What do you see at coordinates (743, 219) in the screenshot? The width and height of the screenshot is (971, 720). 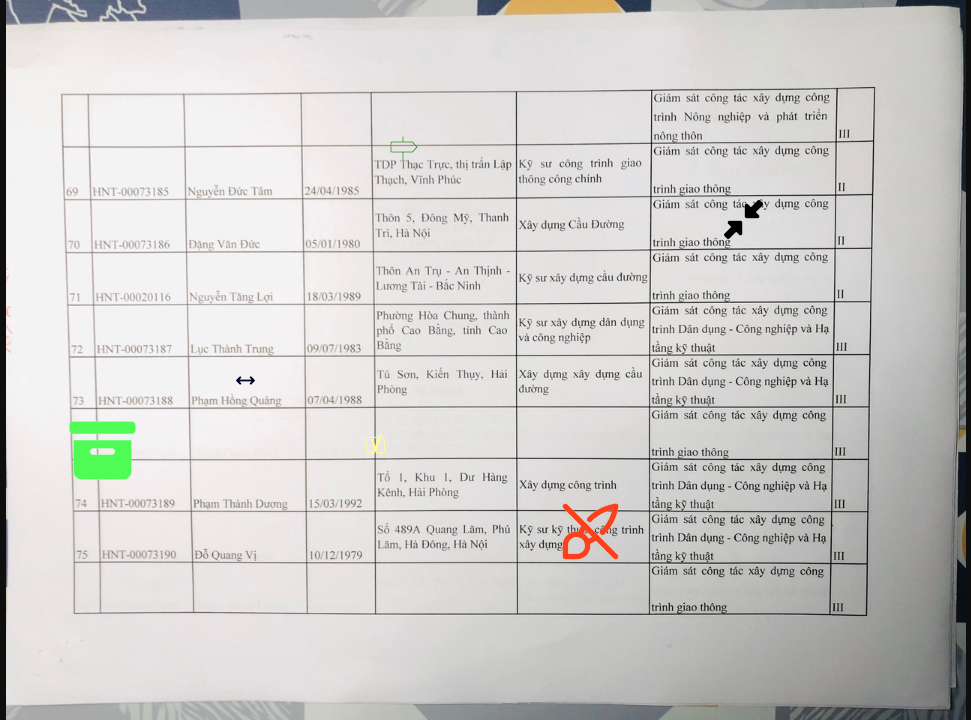 I see `exit fullscreen mode` at bounding box center [743, 219].